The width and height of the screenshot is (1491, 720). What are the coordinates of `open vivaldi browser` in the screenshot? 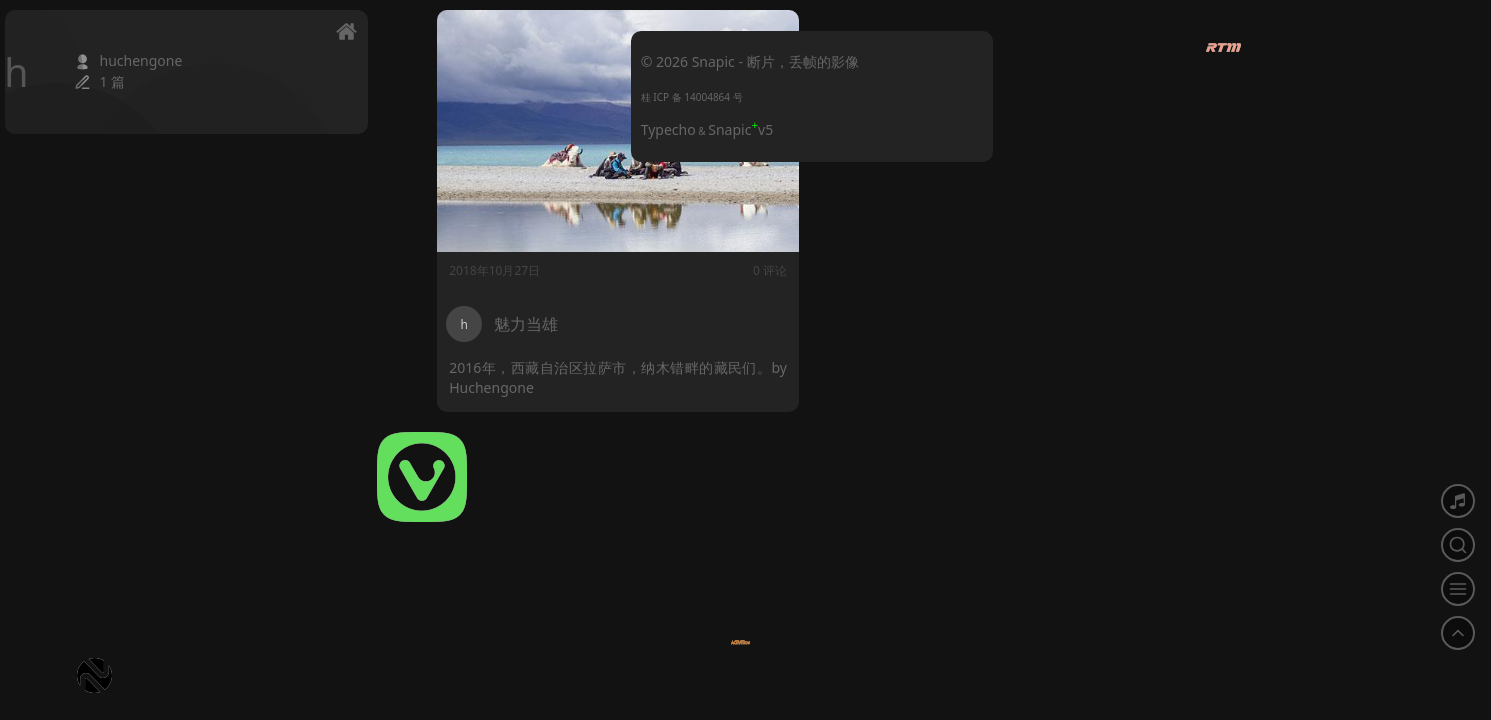 It's located at (422, 477).